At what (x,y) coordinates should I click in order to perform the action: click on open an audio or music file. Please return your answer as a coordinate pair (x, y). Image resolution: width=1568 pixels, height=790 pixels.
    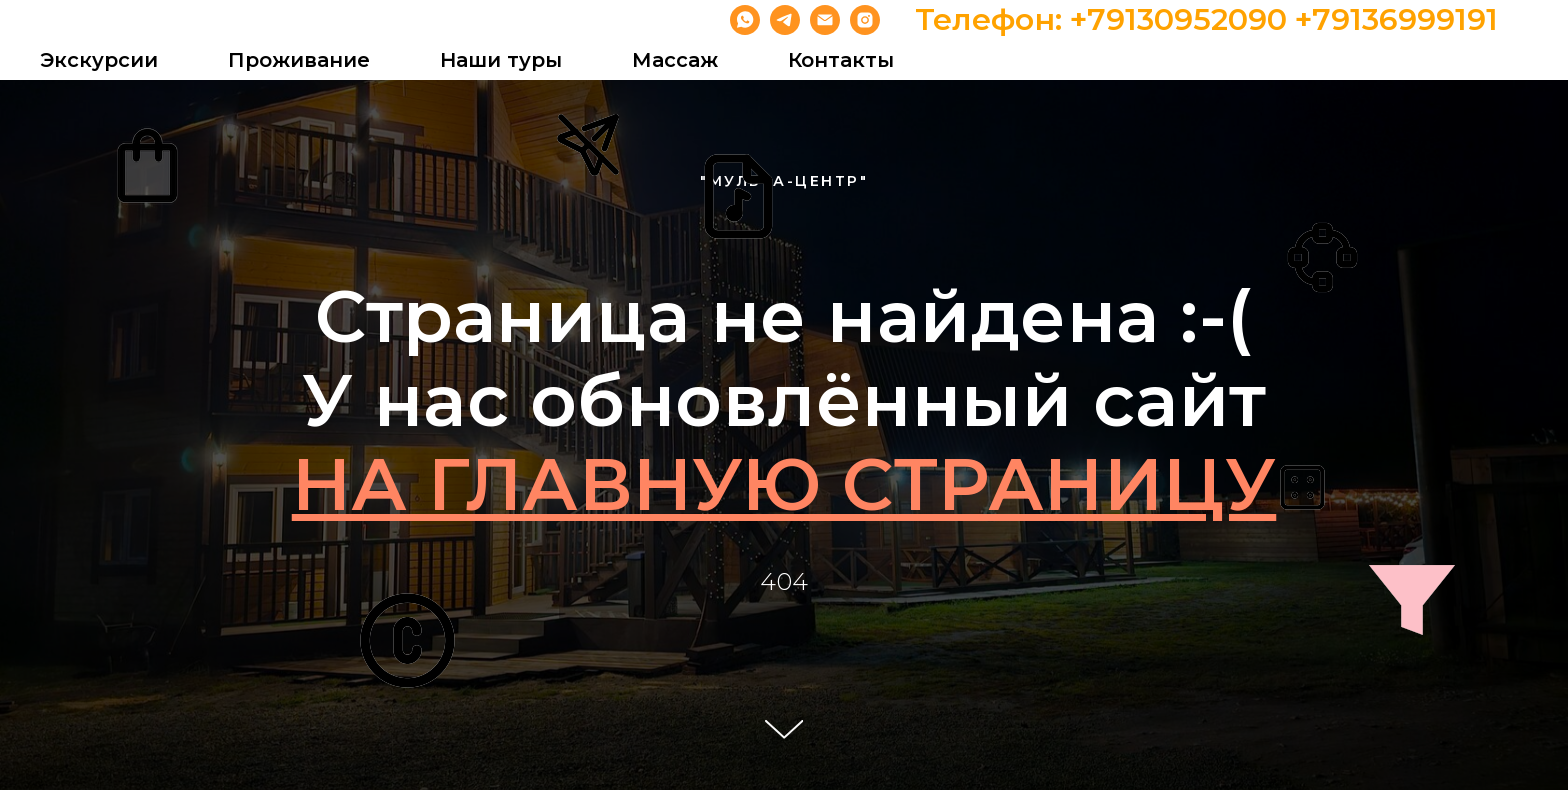
    Looking at the image, I should click on (738, 196).